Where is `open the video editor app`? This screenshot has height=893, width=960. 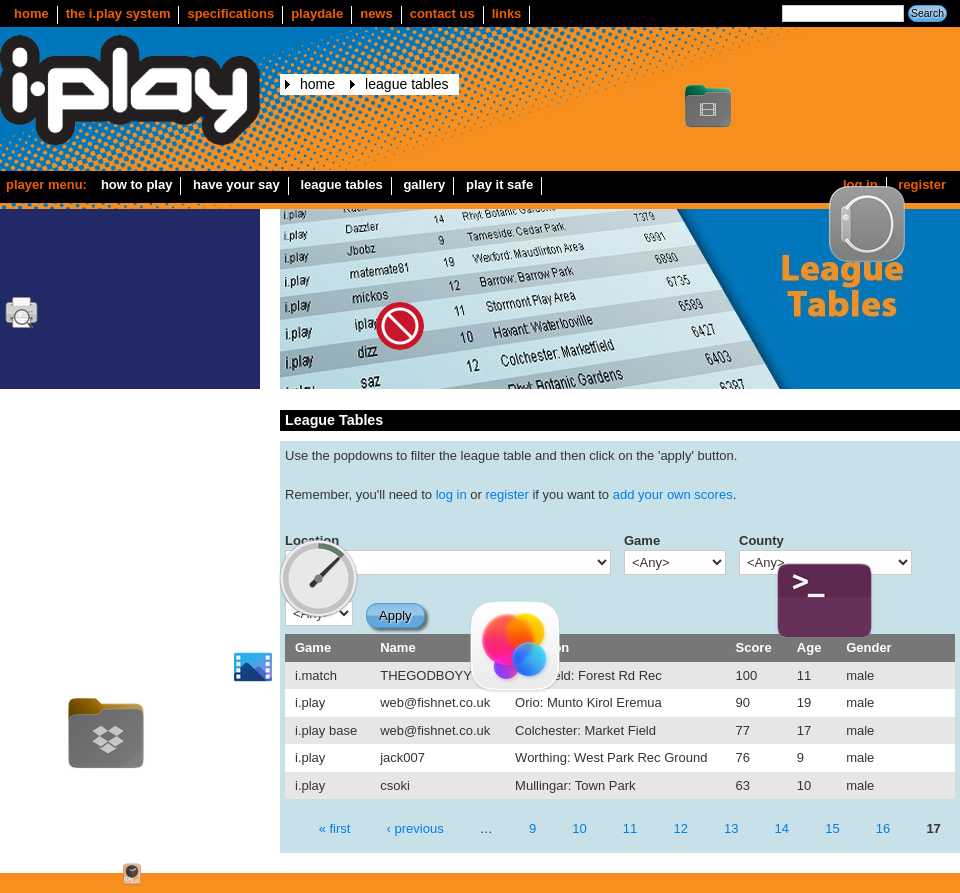
open the video editor app is located at coordinates (253, 667).